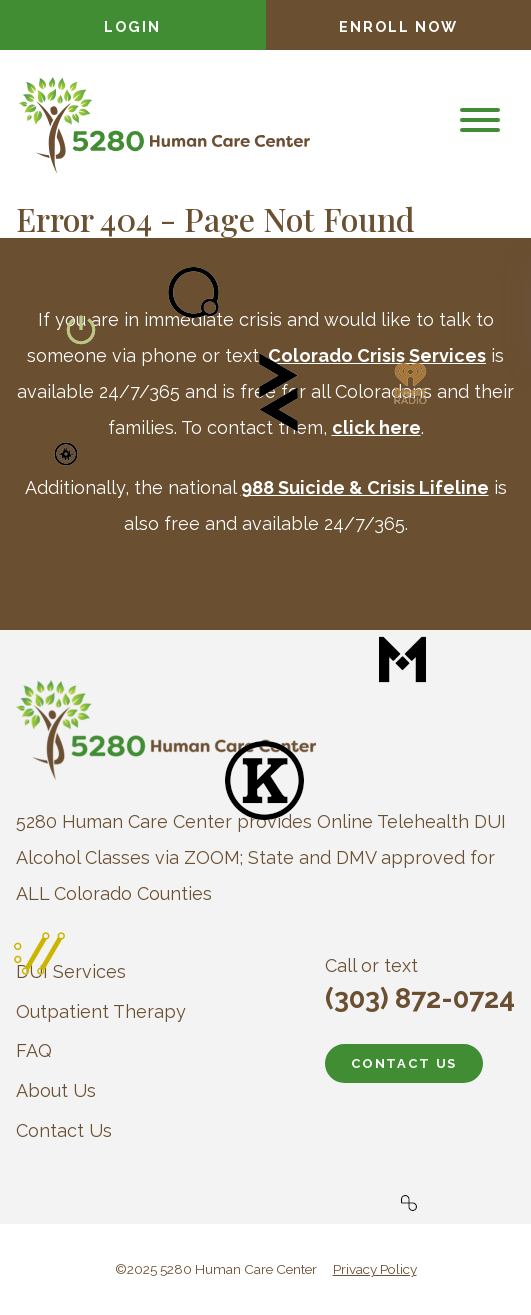 The width and height of the screenshot is (531, 1315). Describe the element at coordinates (402, 659) in the screenshot. I see `open the AnkerMake 3D printer app` at that location.